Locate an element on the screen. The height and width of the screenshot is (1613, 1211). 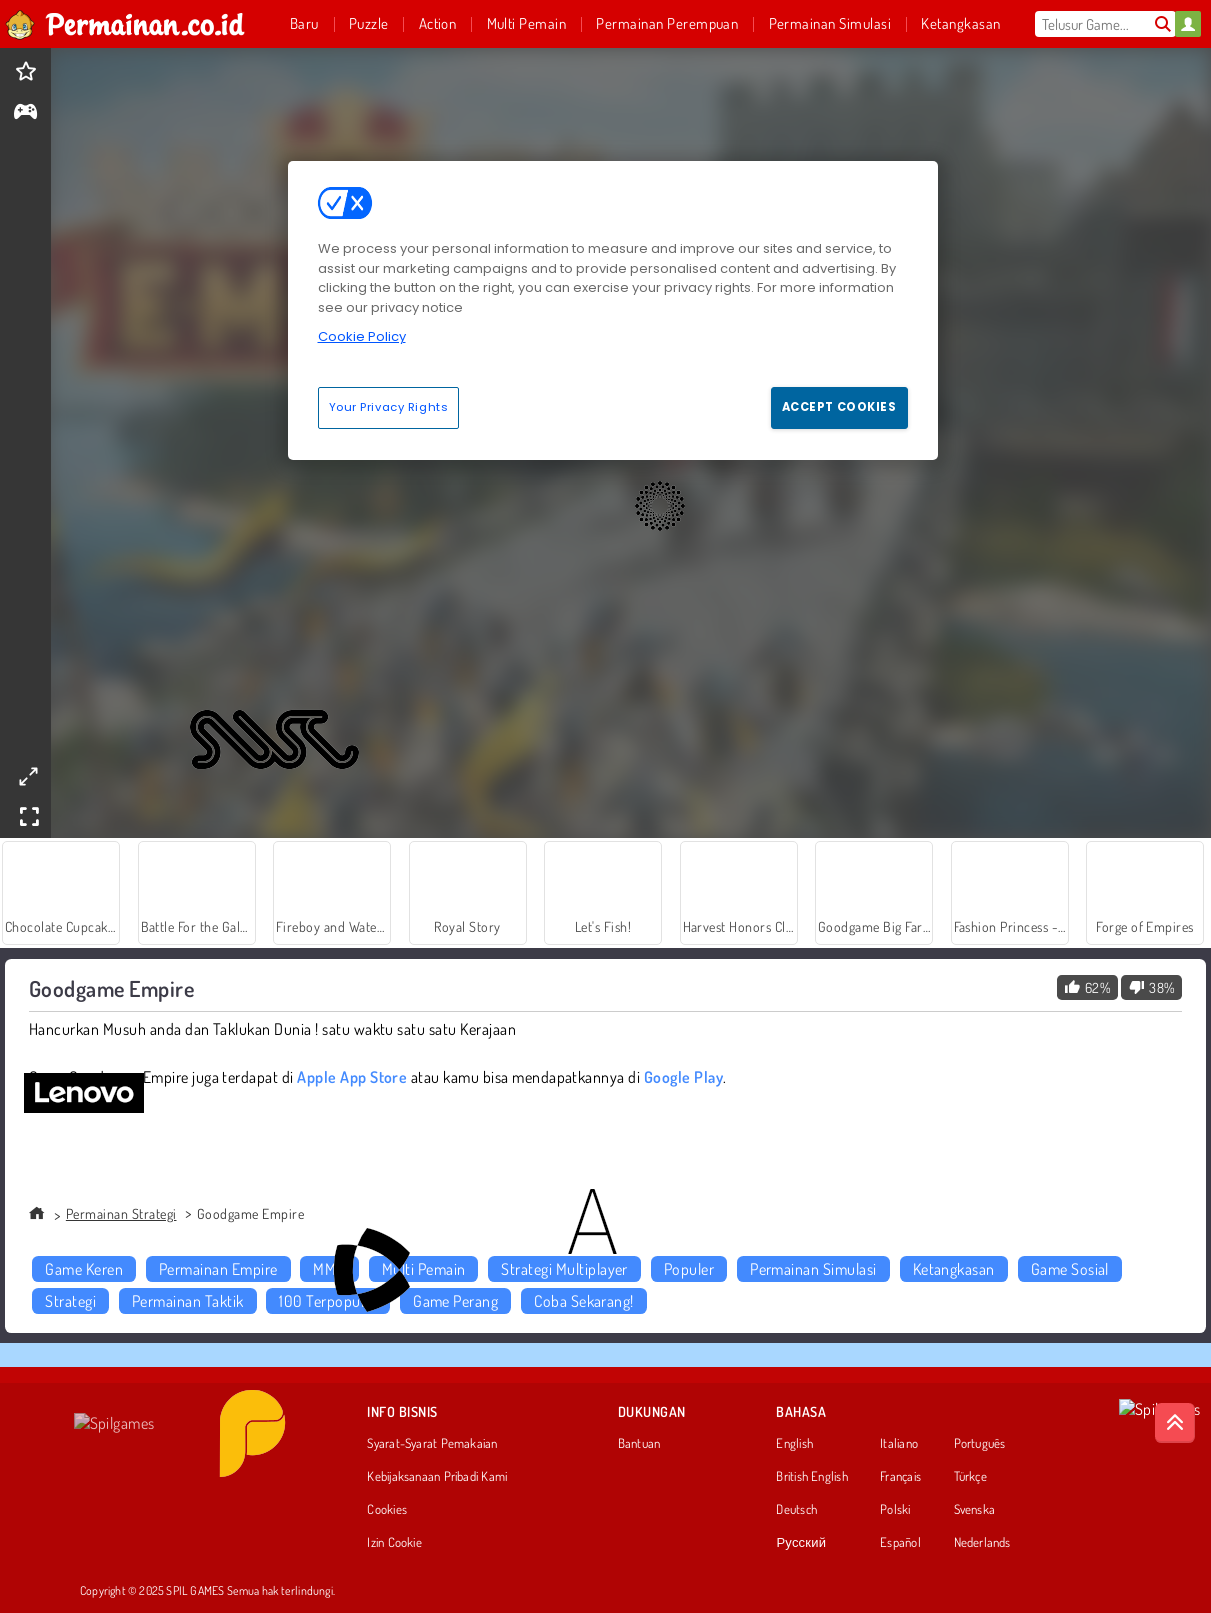
visit the SWC (Speedy Web Compiler) website or documentation is located at coordinates (274, 739).